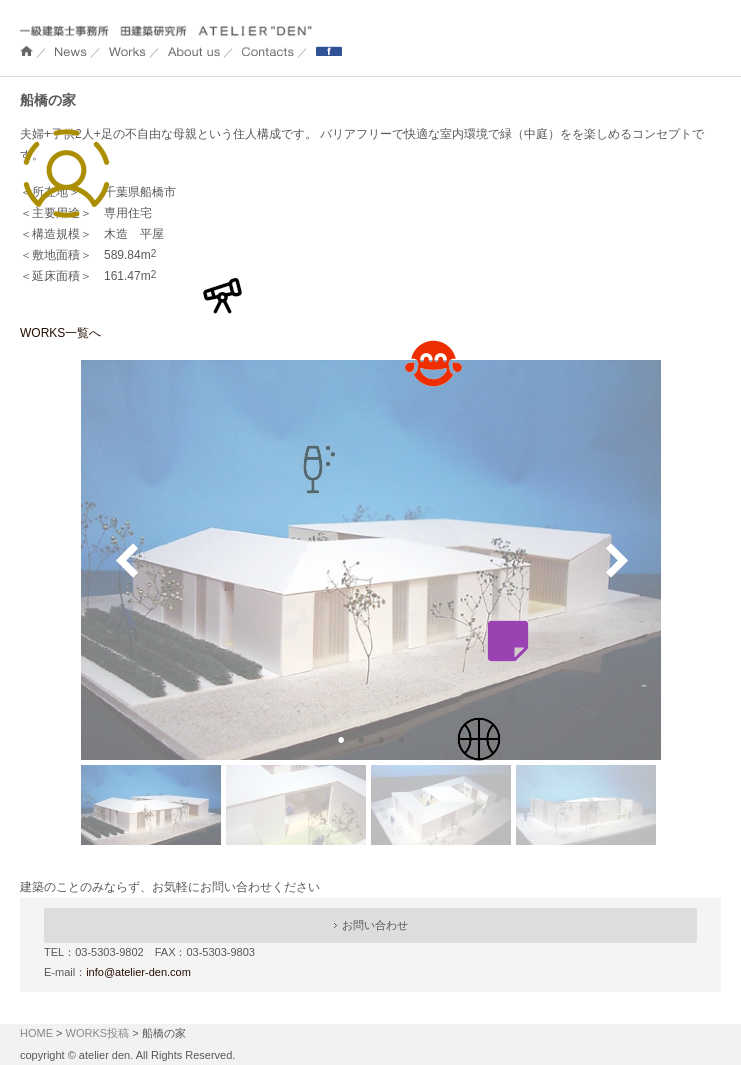 The width and height of the screenshot is (741, 1065). What do you see at coordinates (314, 469) in the screenshot?
I see `celebrate an achievement or milestone` at bounding box center [314, 469].